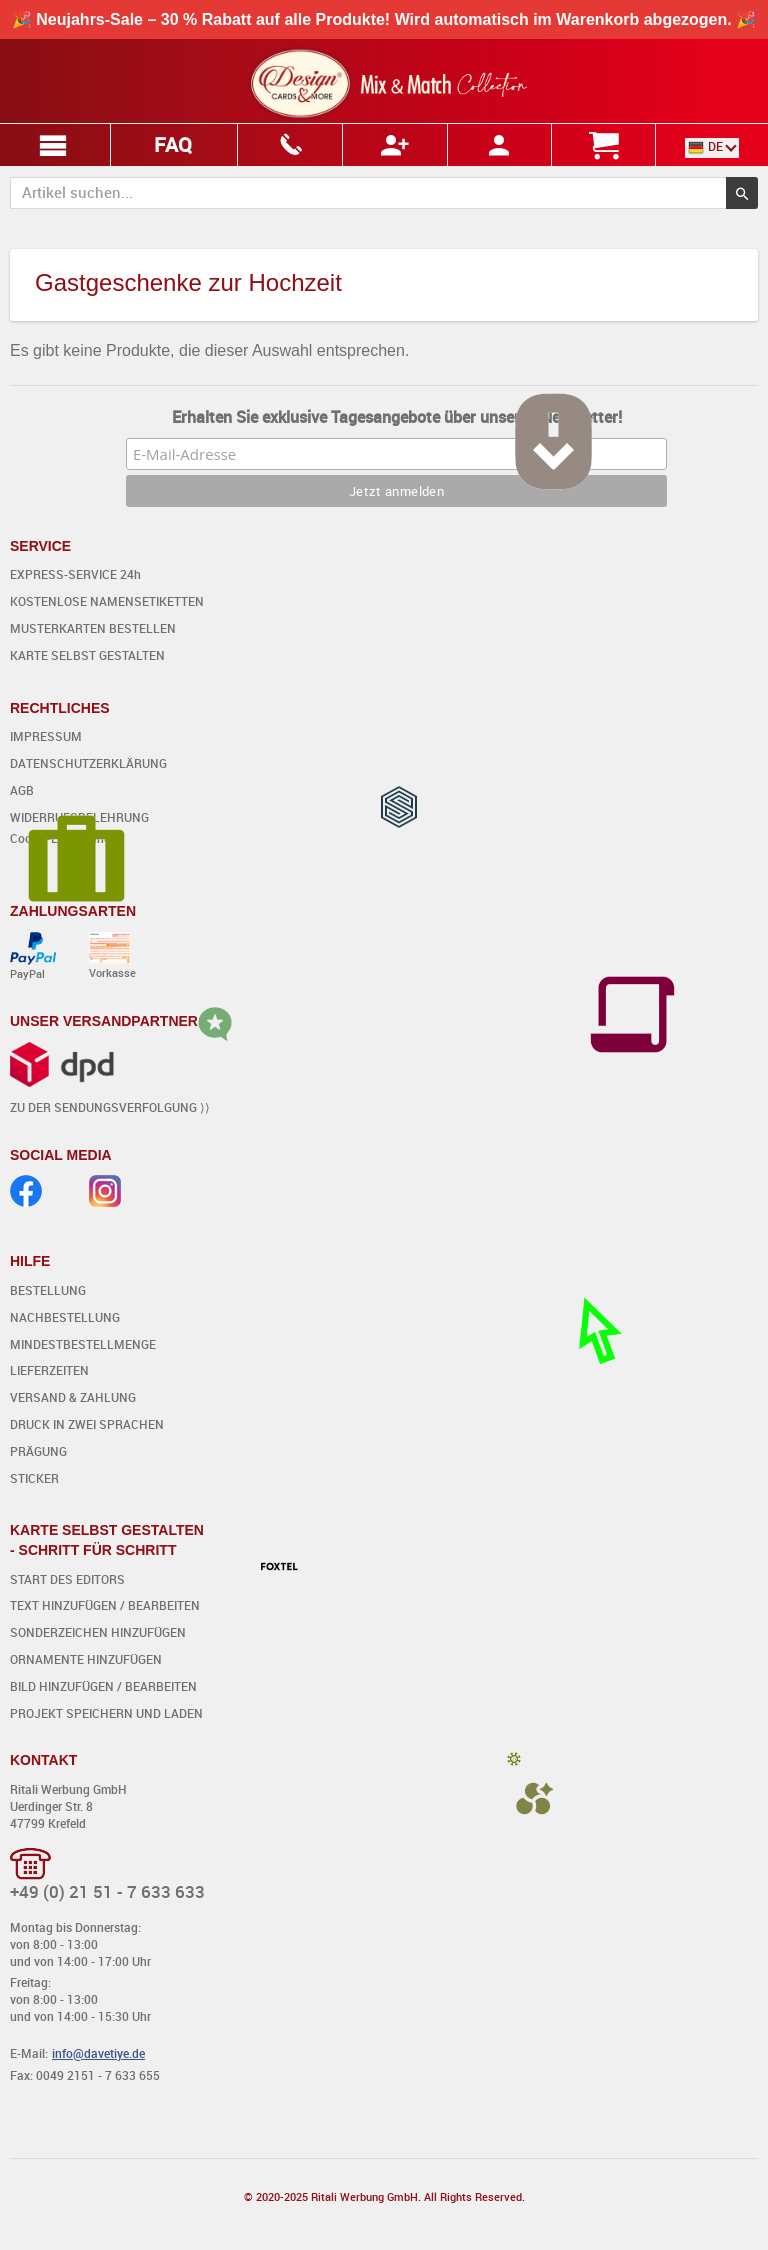 The width and height of the screenshot is (768, 2250). What do you see at coordinates (215, 1024) in the screenshot?
I see `micro.blog social platform logo` at bounding box center [215, 1024].